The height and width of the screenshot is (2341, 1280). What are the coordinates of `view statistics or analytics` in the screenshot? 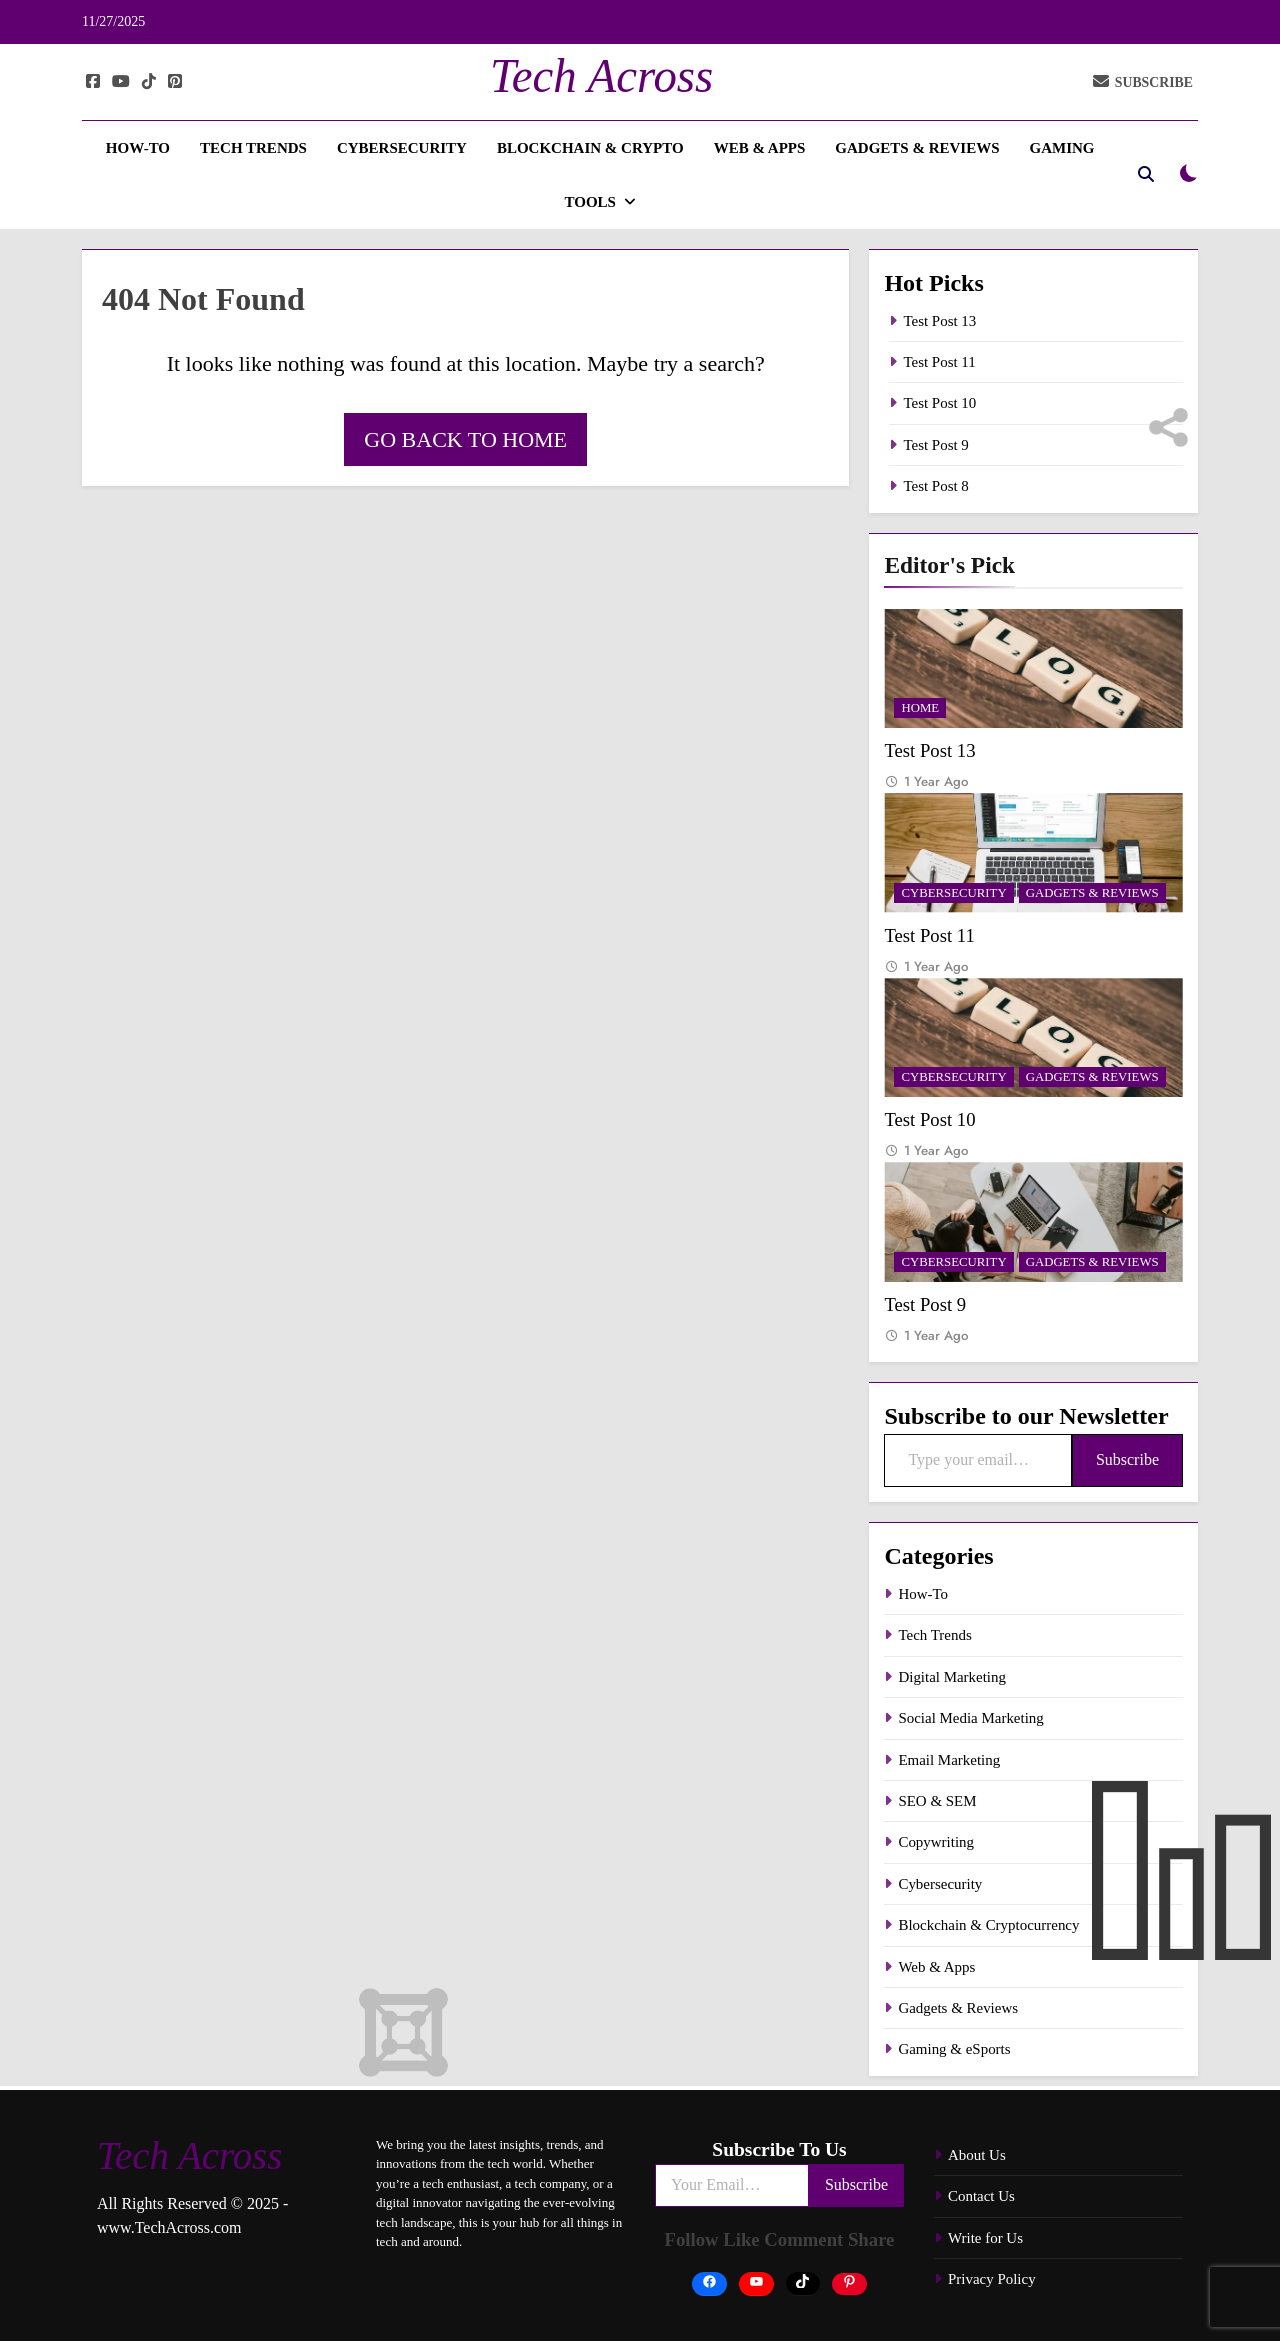 It's located at (1181, 1870).